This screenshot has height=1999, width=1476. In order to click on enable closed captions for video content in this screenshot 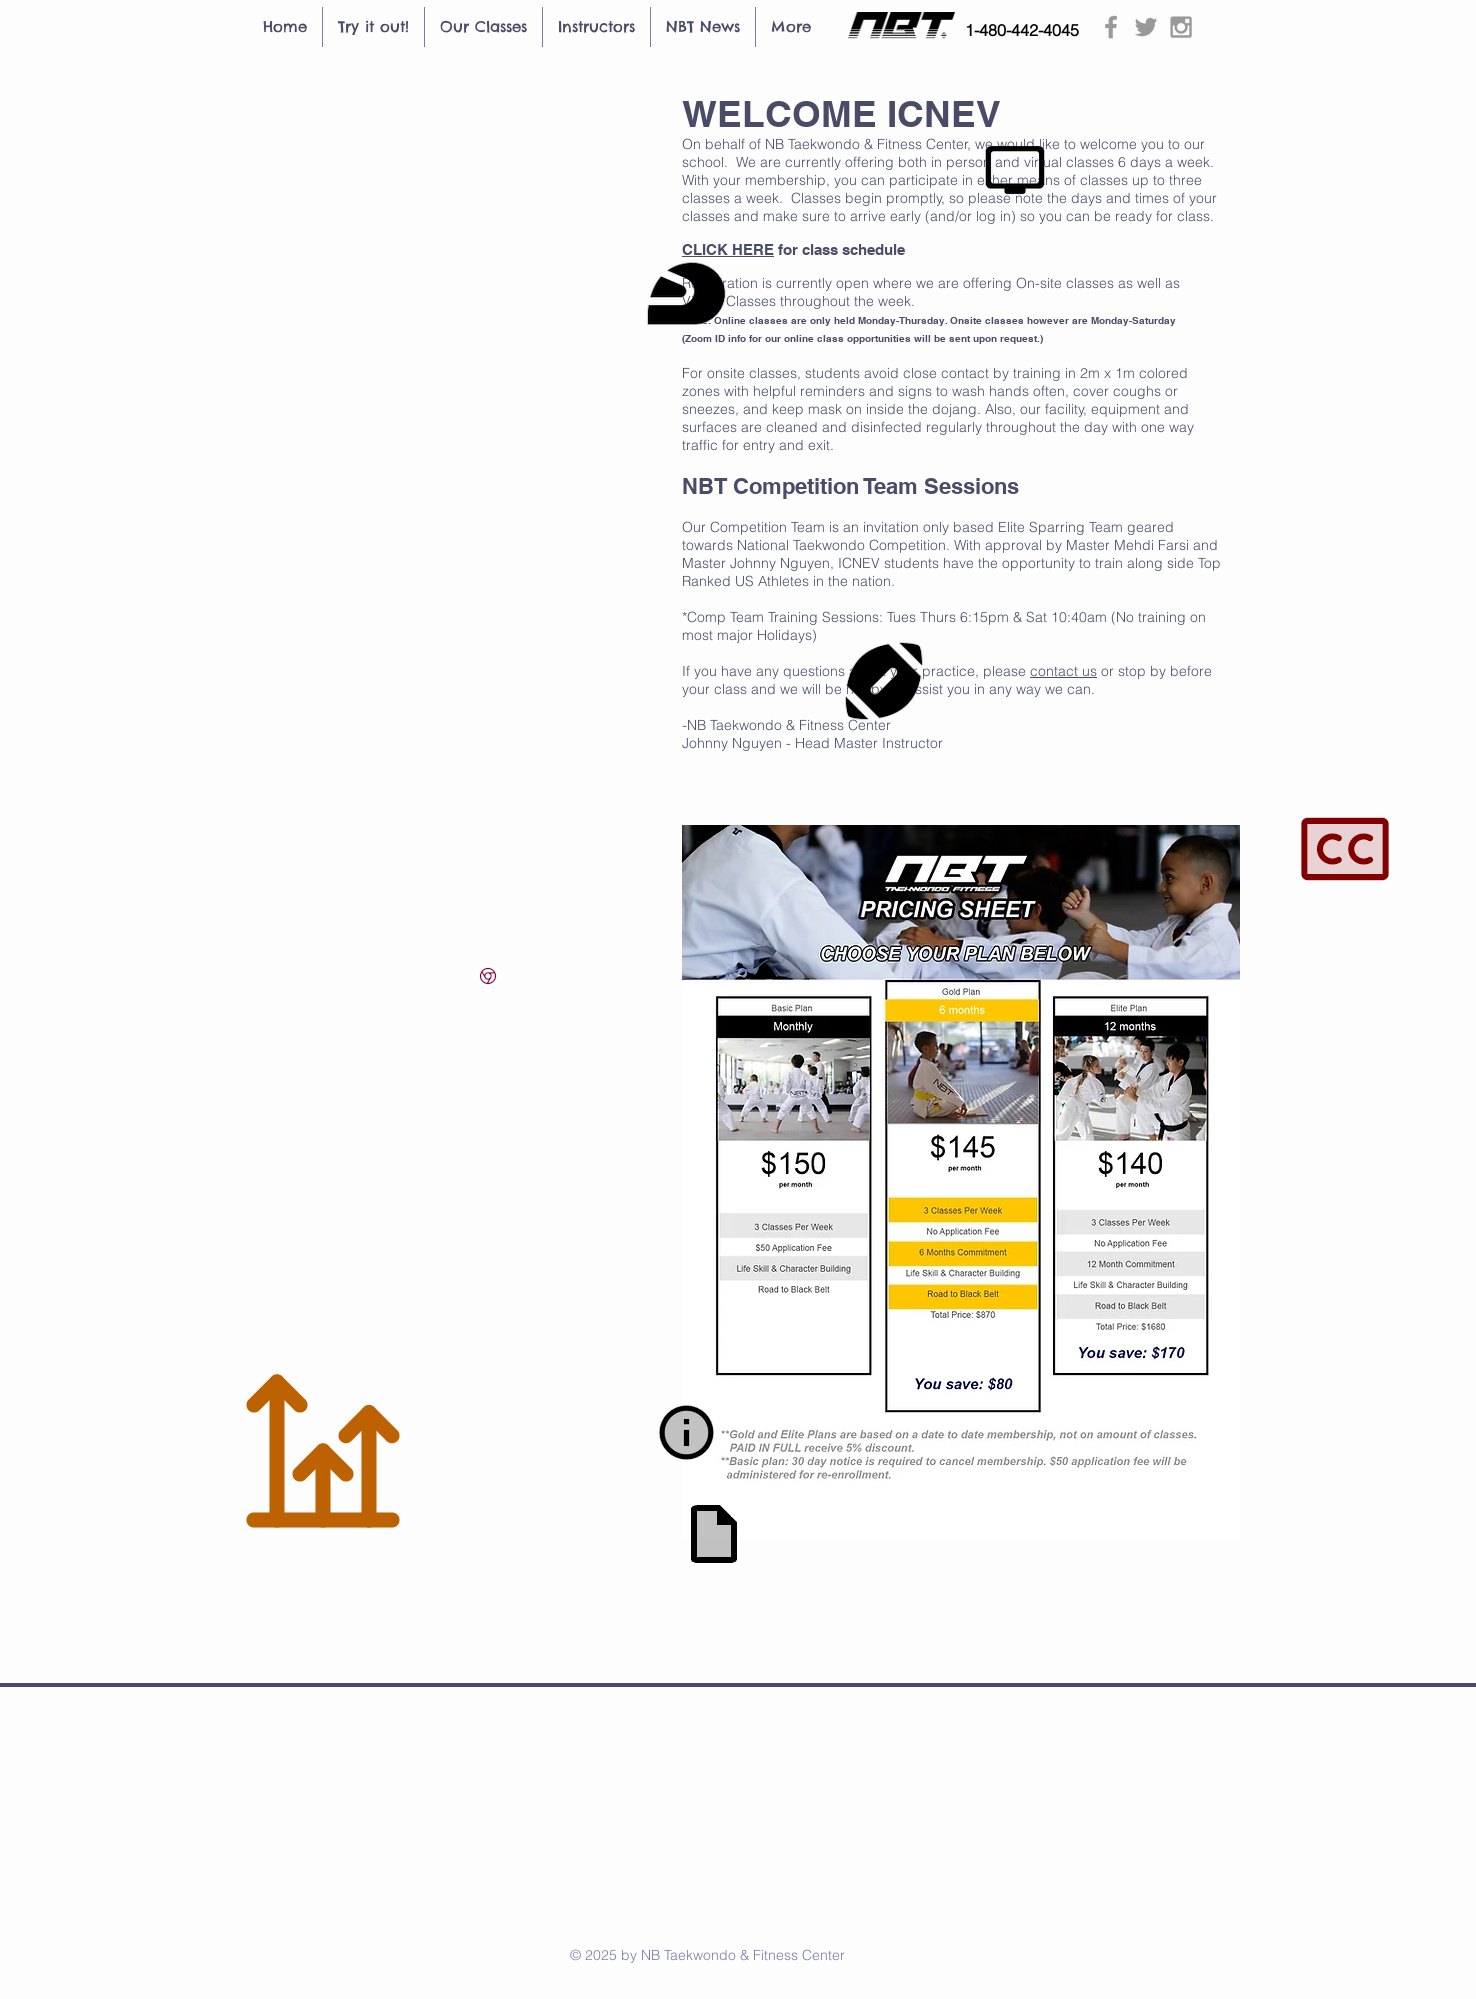, I will do `click(1345, 849)`.